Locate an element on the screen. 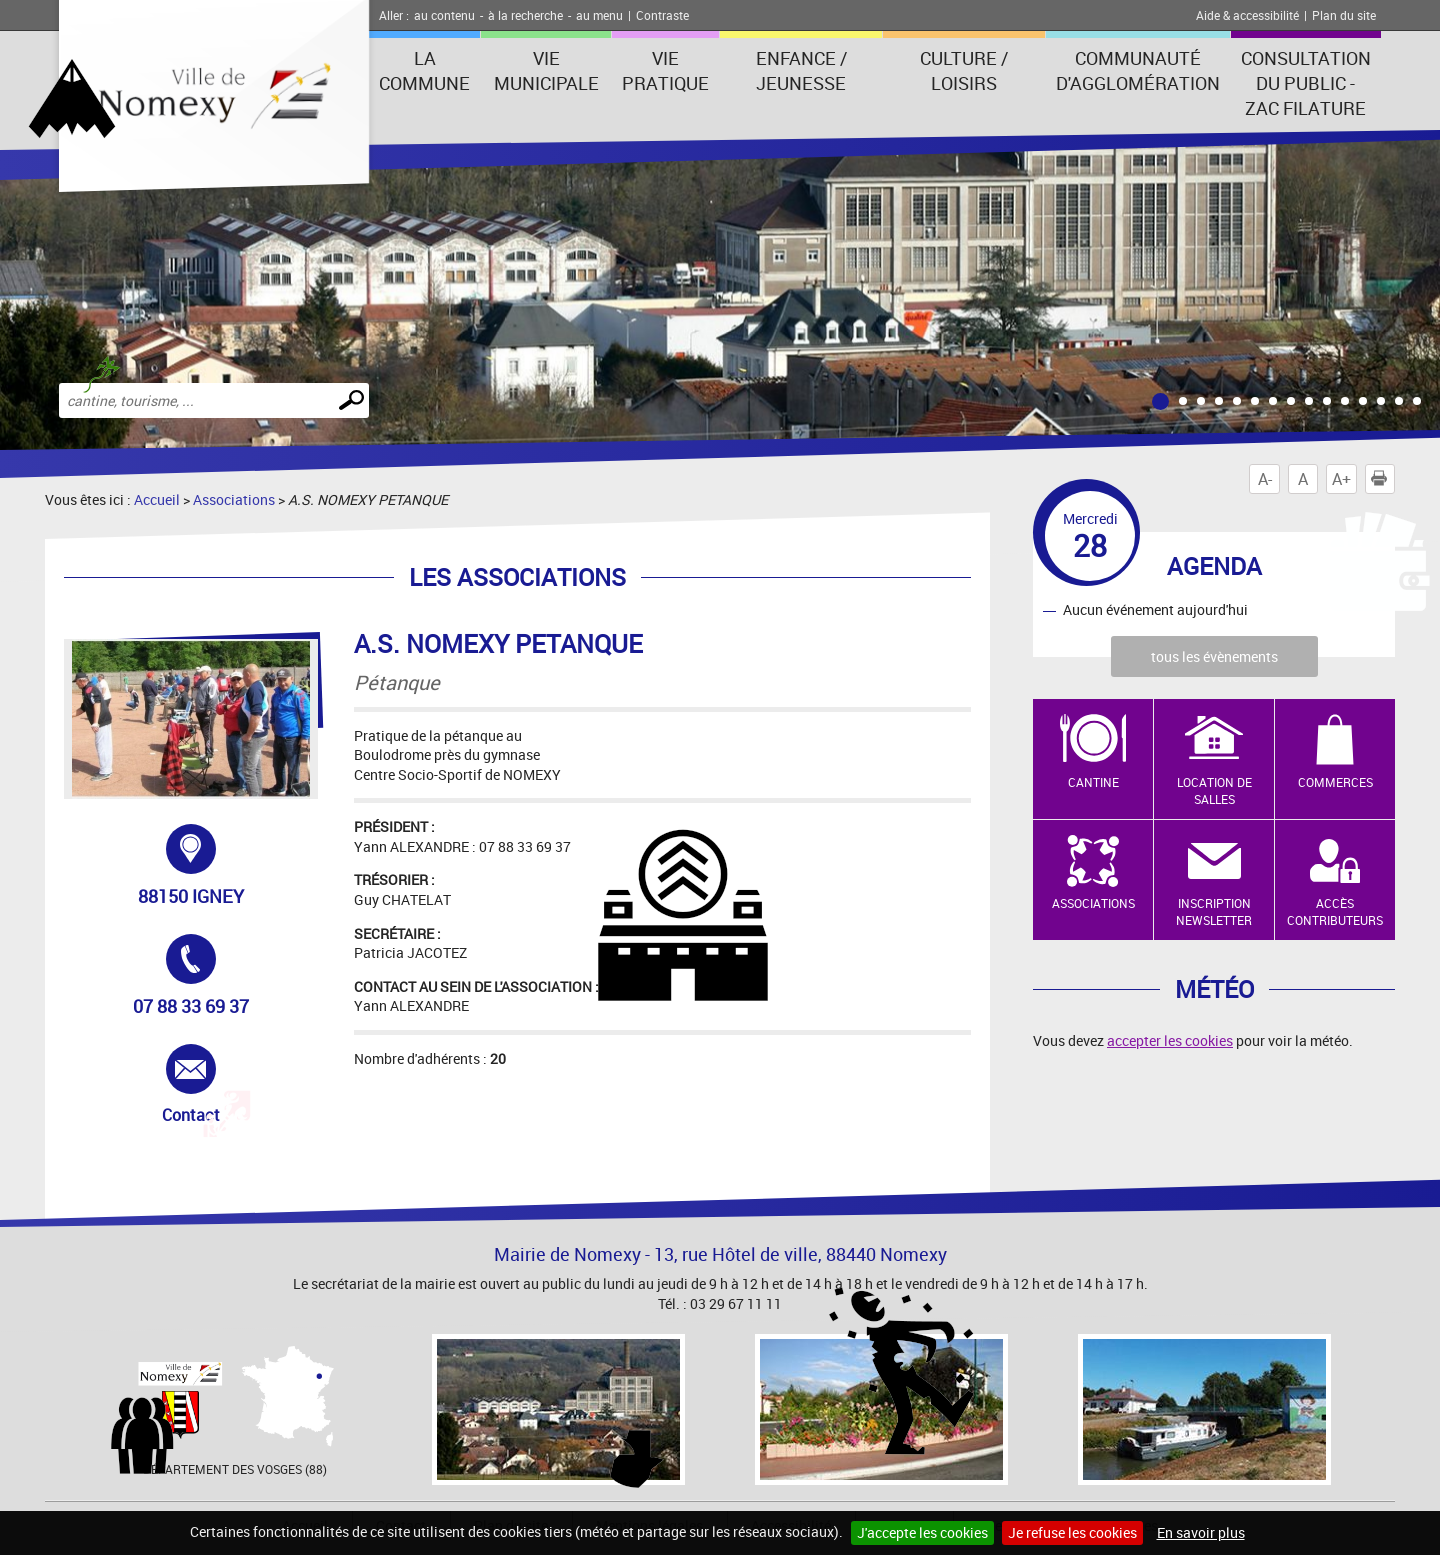 This screenshot has width=1440, height=1555. select flamethrower unit or weapon class is located at coordinates (227, 1114).